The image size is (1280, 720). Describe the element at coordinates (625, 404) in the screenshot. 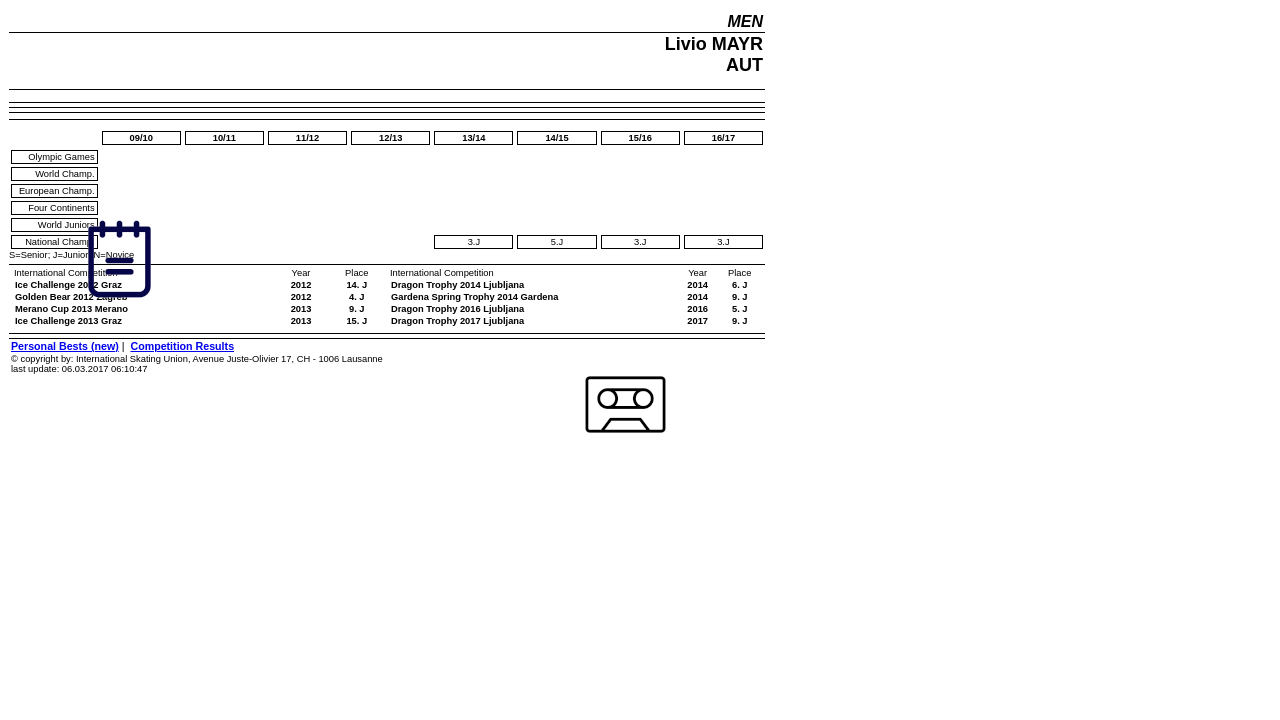

I see `access audio recordings or voice memos` at that location.